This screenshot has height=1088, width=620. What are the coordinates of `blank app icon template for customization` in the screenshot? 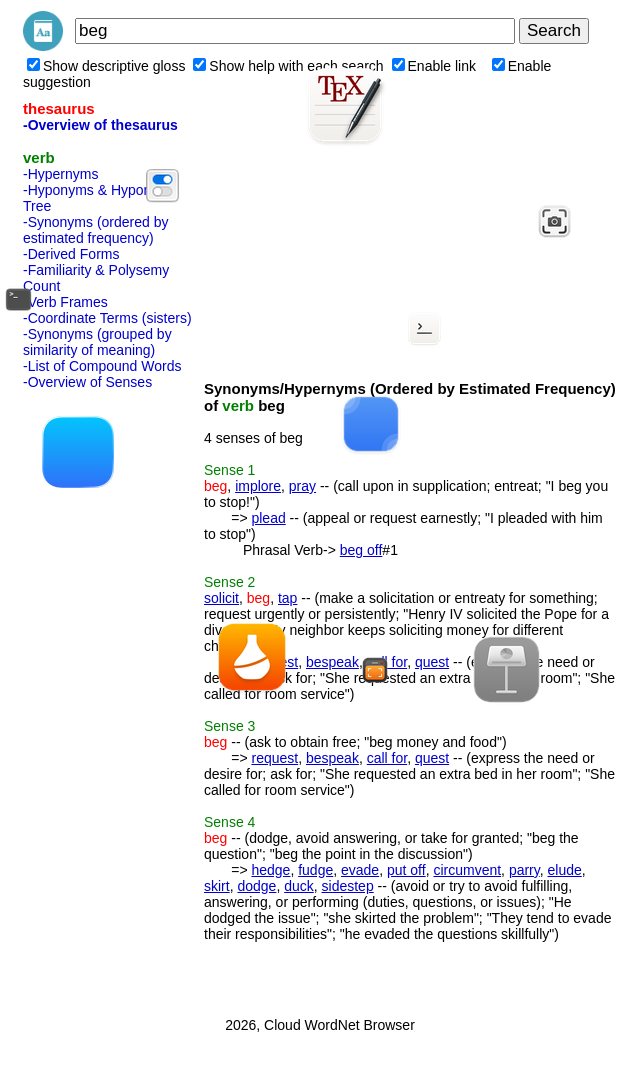 It's located at (78, 452).